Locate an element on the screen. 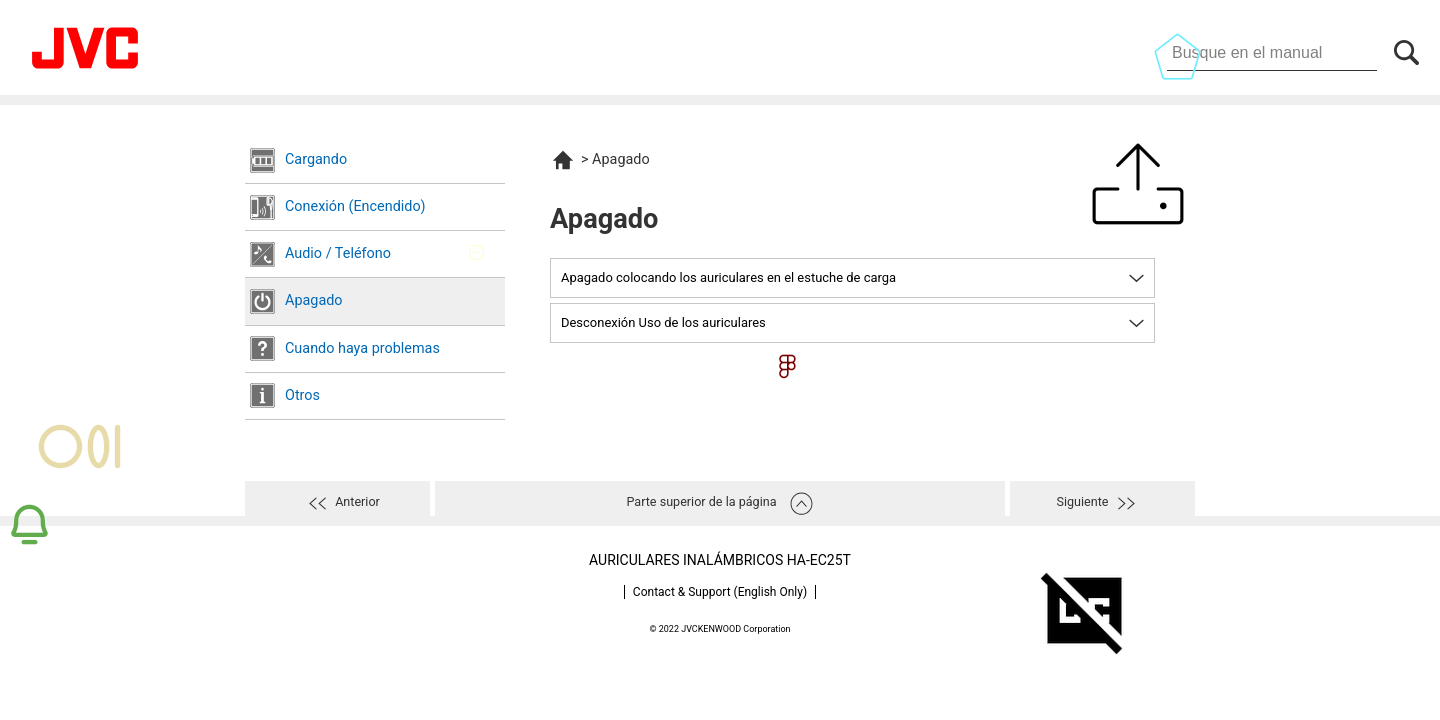  open figma is located at coordinates (787, 366).